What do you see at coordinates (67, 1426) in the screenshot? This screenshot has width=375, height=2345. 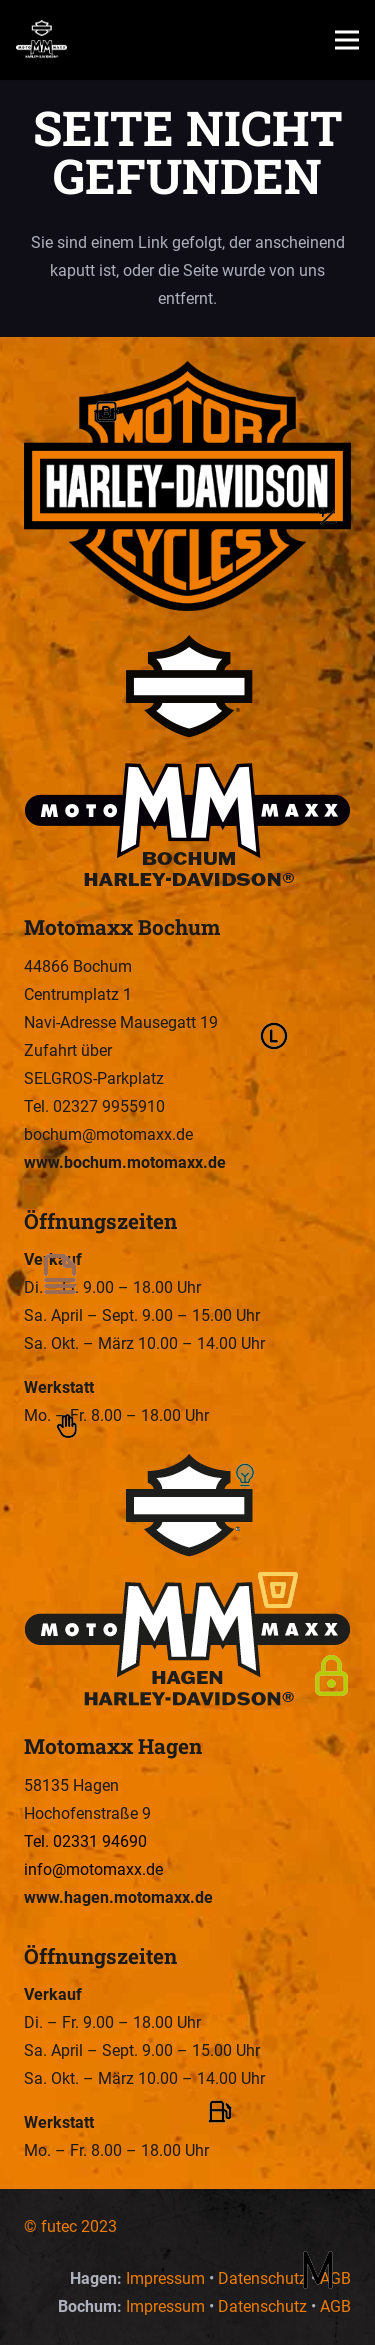 I see `three-finger gesture control` at bounding box center [67, 1426].